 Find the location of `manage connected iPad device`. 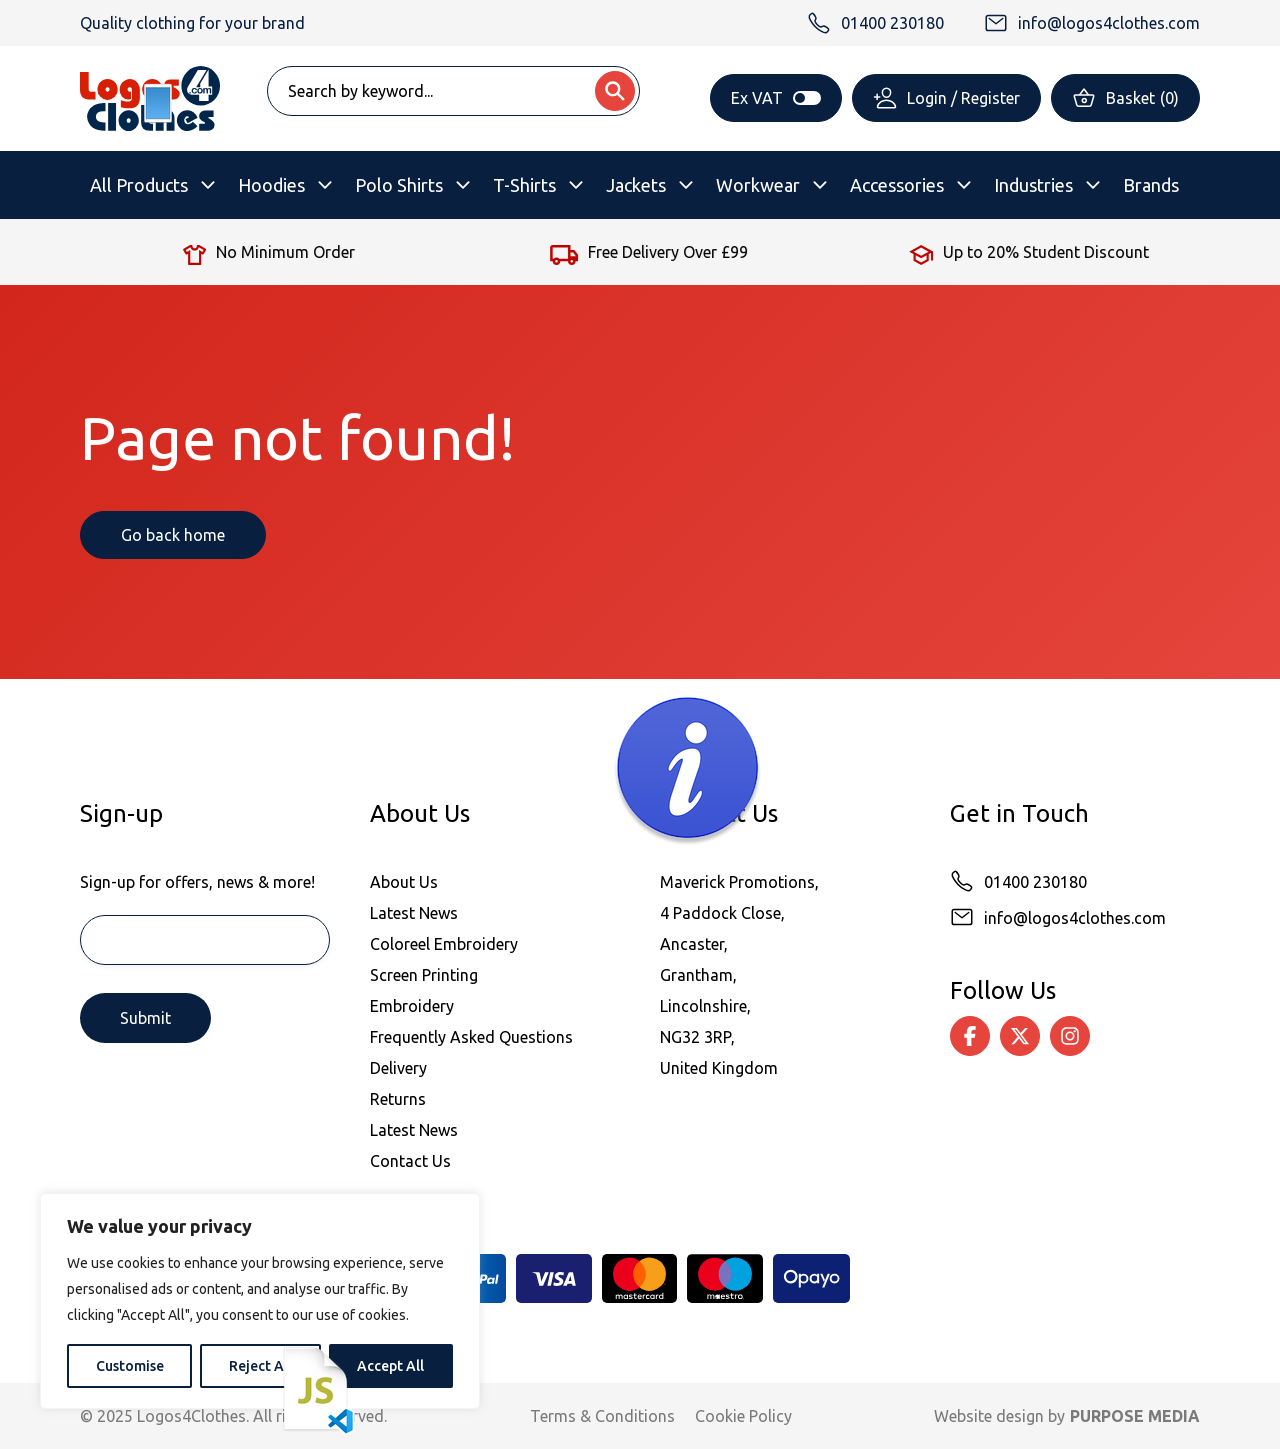

manage connected iPad device is located at coordinates (158, 103).